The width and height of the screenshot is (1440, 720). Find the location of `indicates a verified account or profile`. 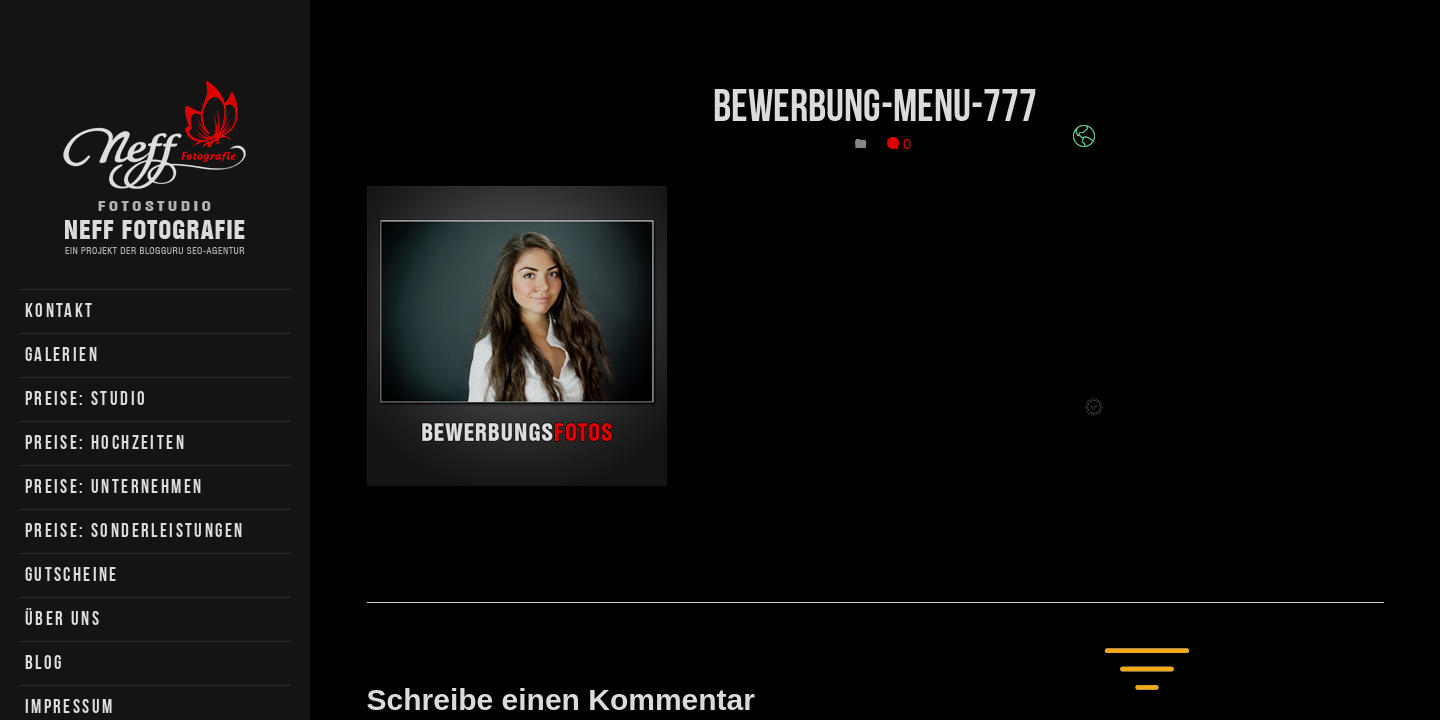

indicates a verified account or profile is located at coordinates (1094, 407).